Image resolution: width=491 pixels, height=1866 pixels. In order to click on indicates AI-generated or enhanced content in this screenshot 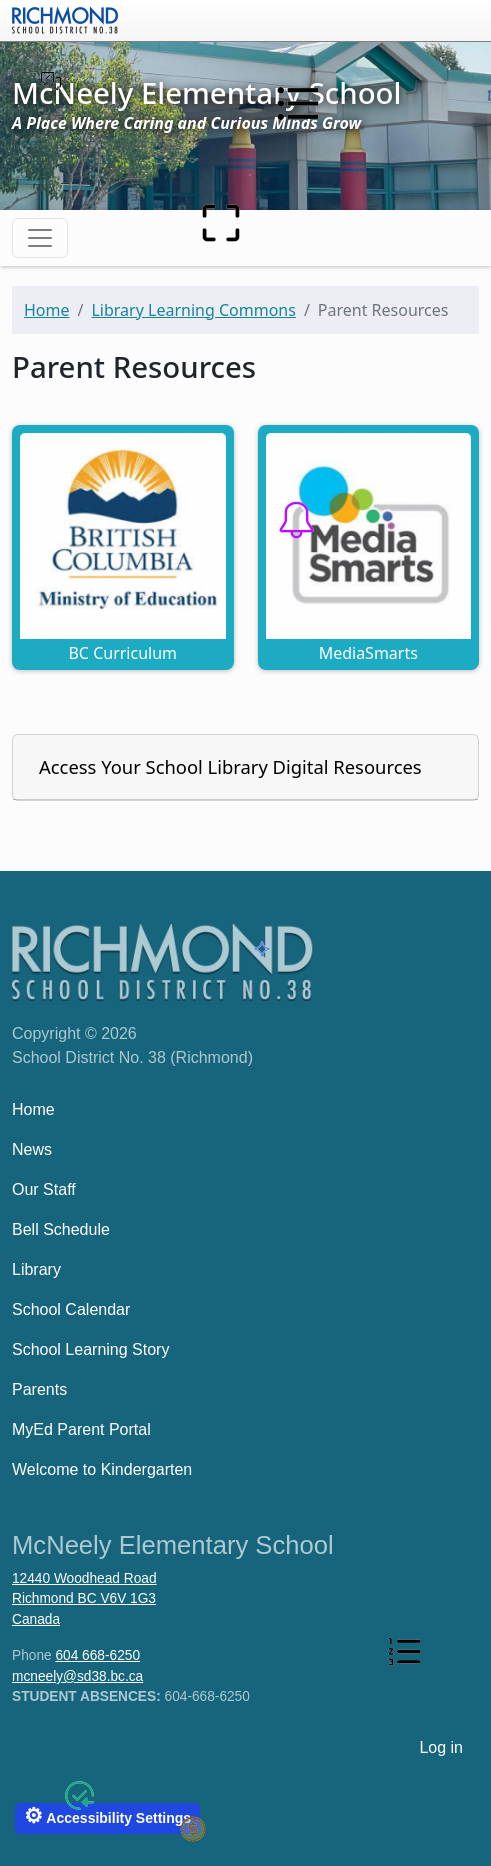, I will do `click(262, 949)`.